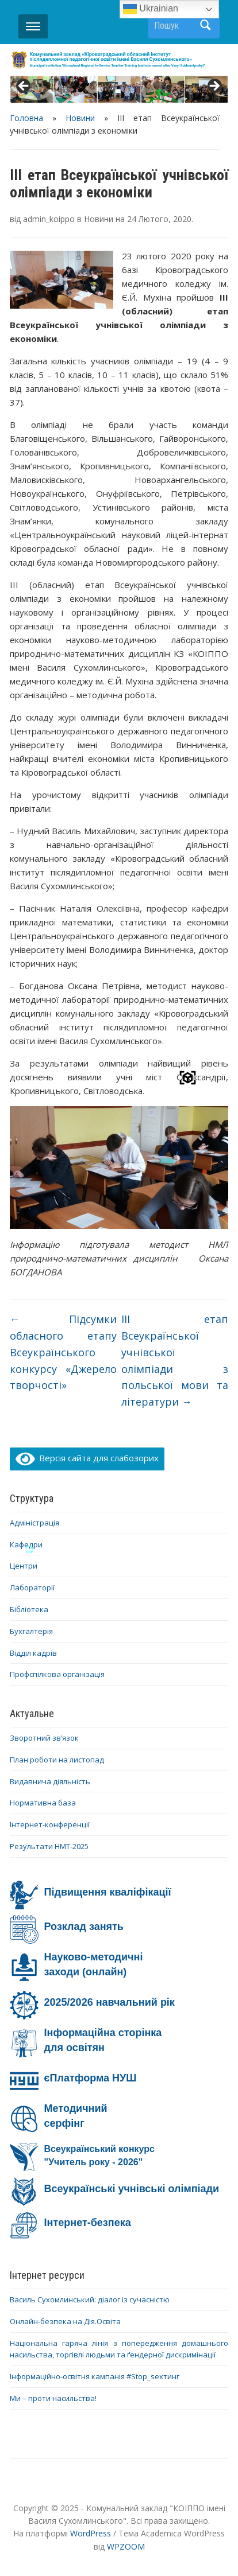 The height and width of the screenshot is (2576, 238). I want to click on scan or detect 3D objects, so click(187, 1077).